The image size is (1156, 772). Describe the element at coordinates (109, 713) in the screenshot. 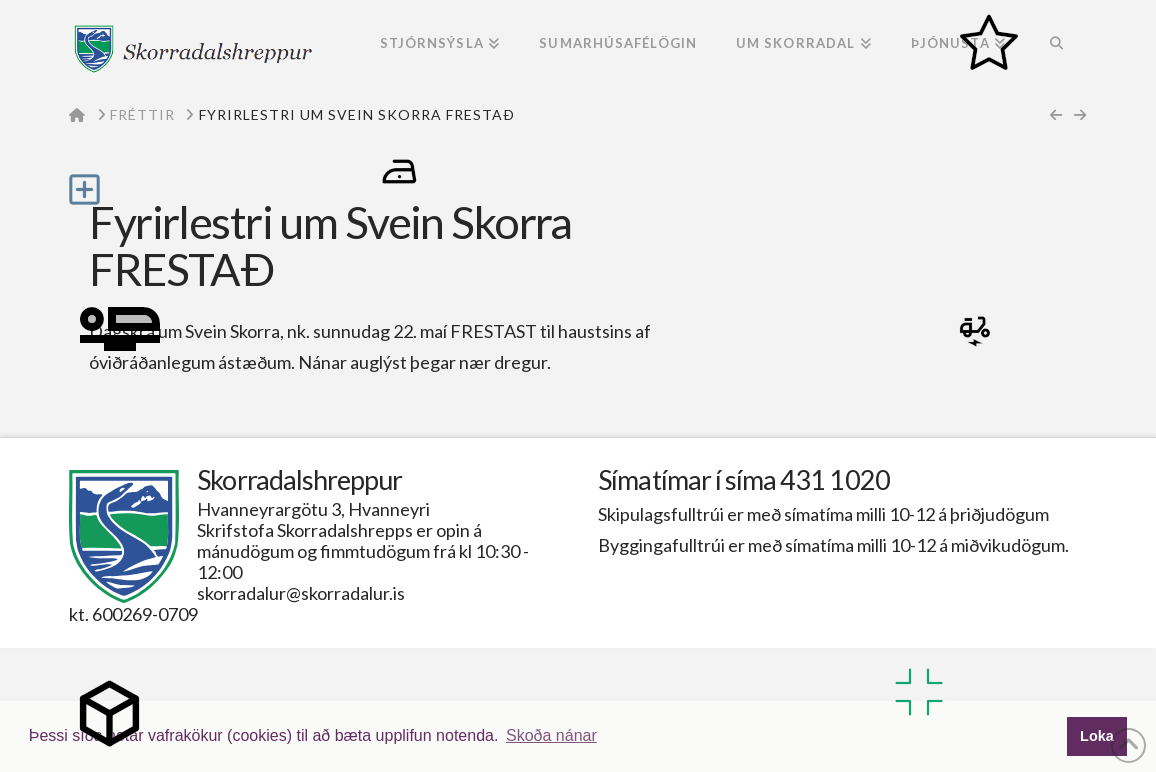

I see `view package or shipment details` at that location.